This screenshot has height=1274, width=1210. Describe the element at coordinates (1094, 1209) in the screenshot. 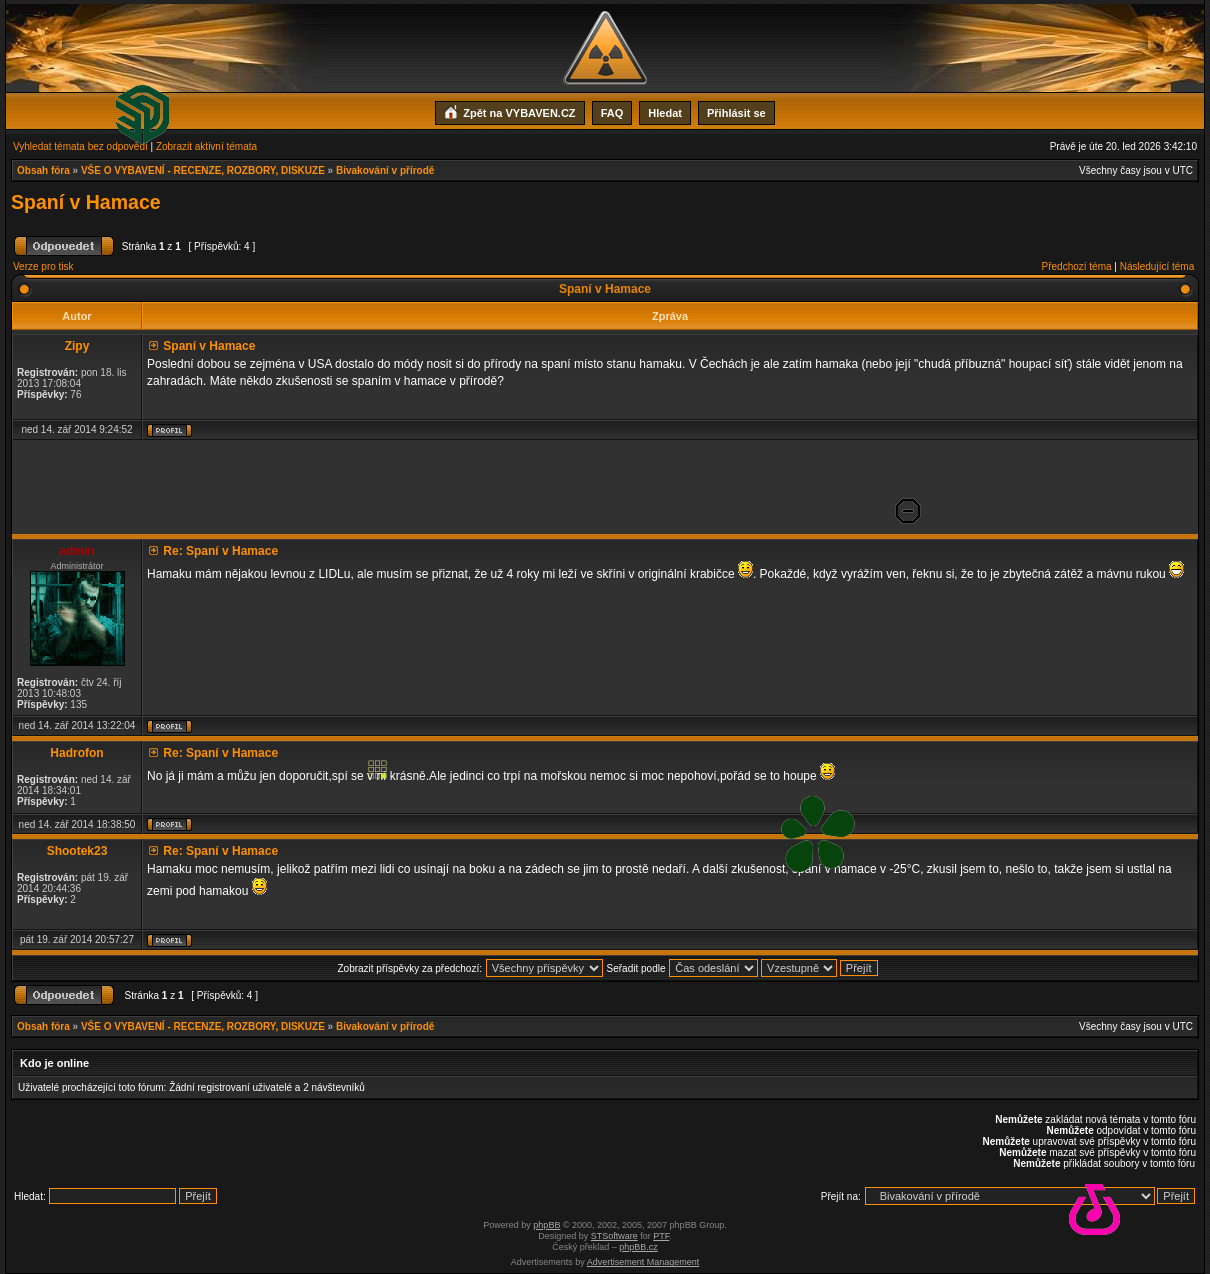

I see `open the BandLab music creation app` at that location.